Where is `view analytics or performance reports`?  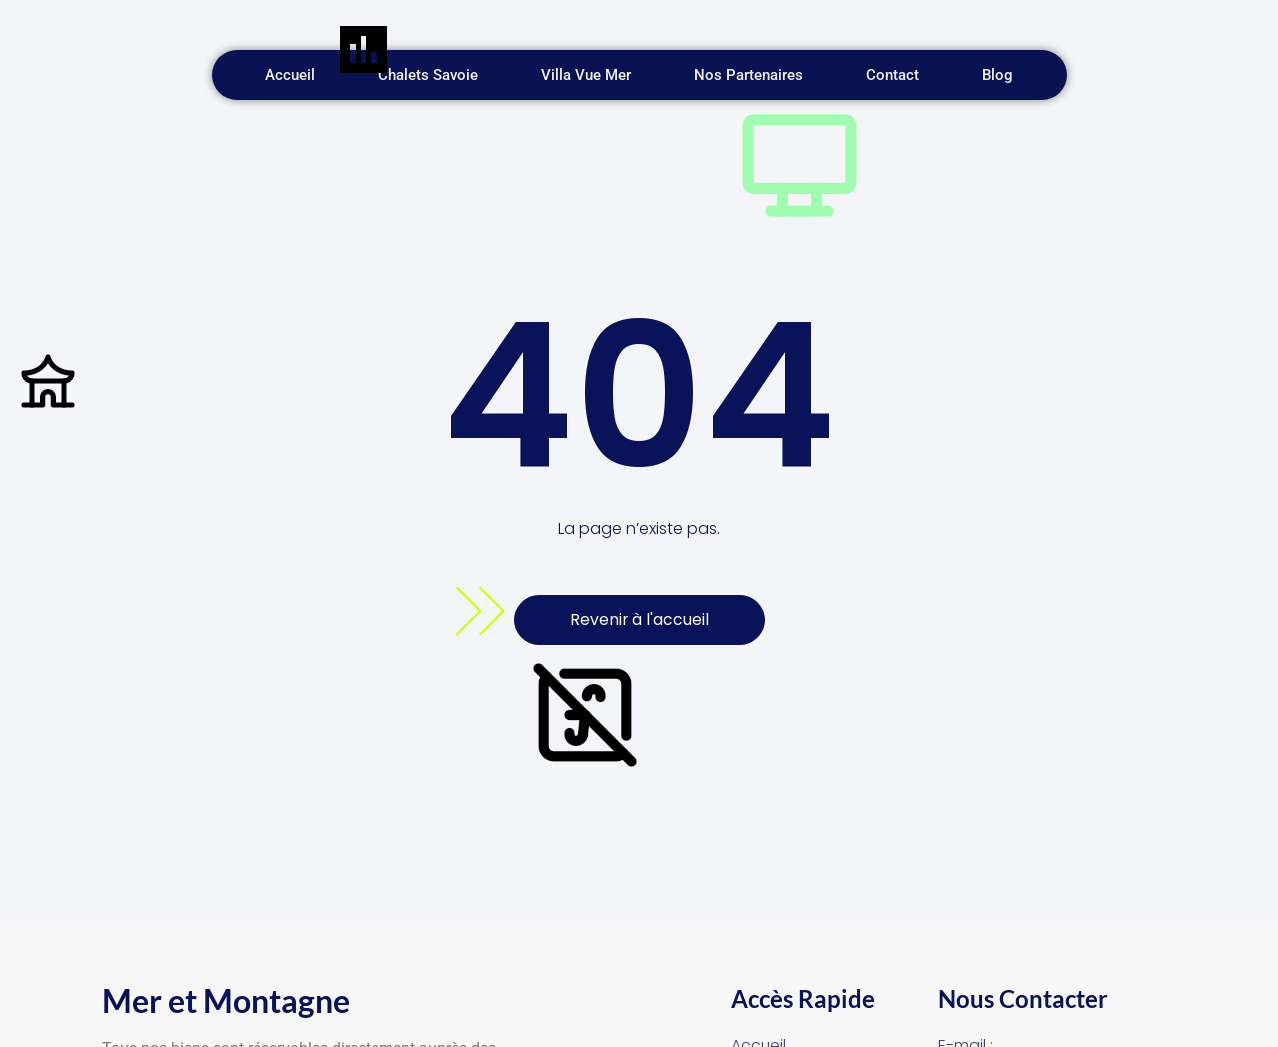
view analytics or performance reports is located at coordinates (363, 49).